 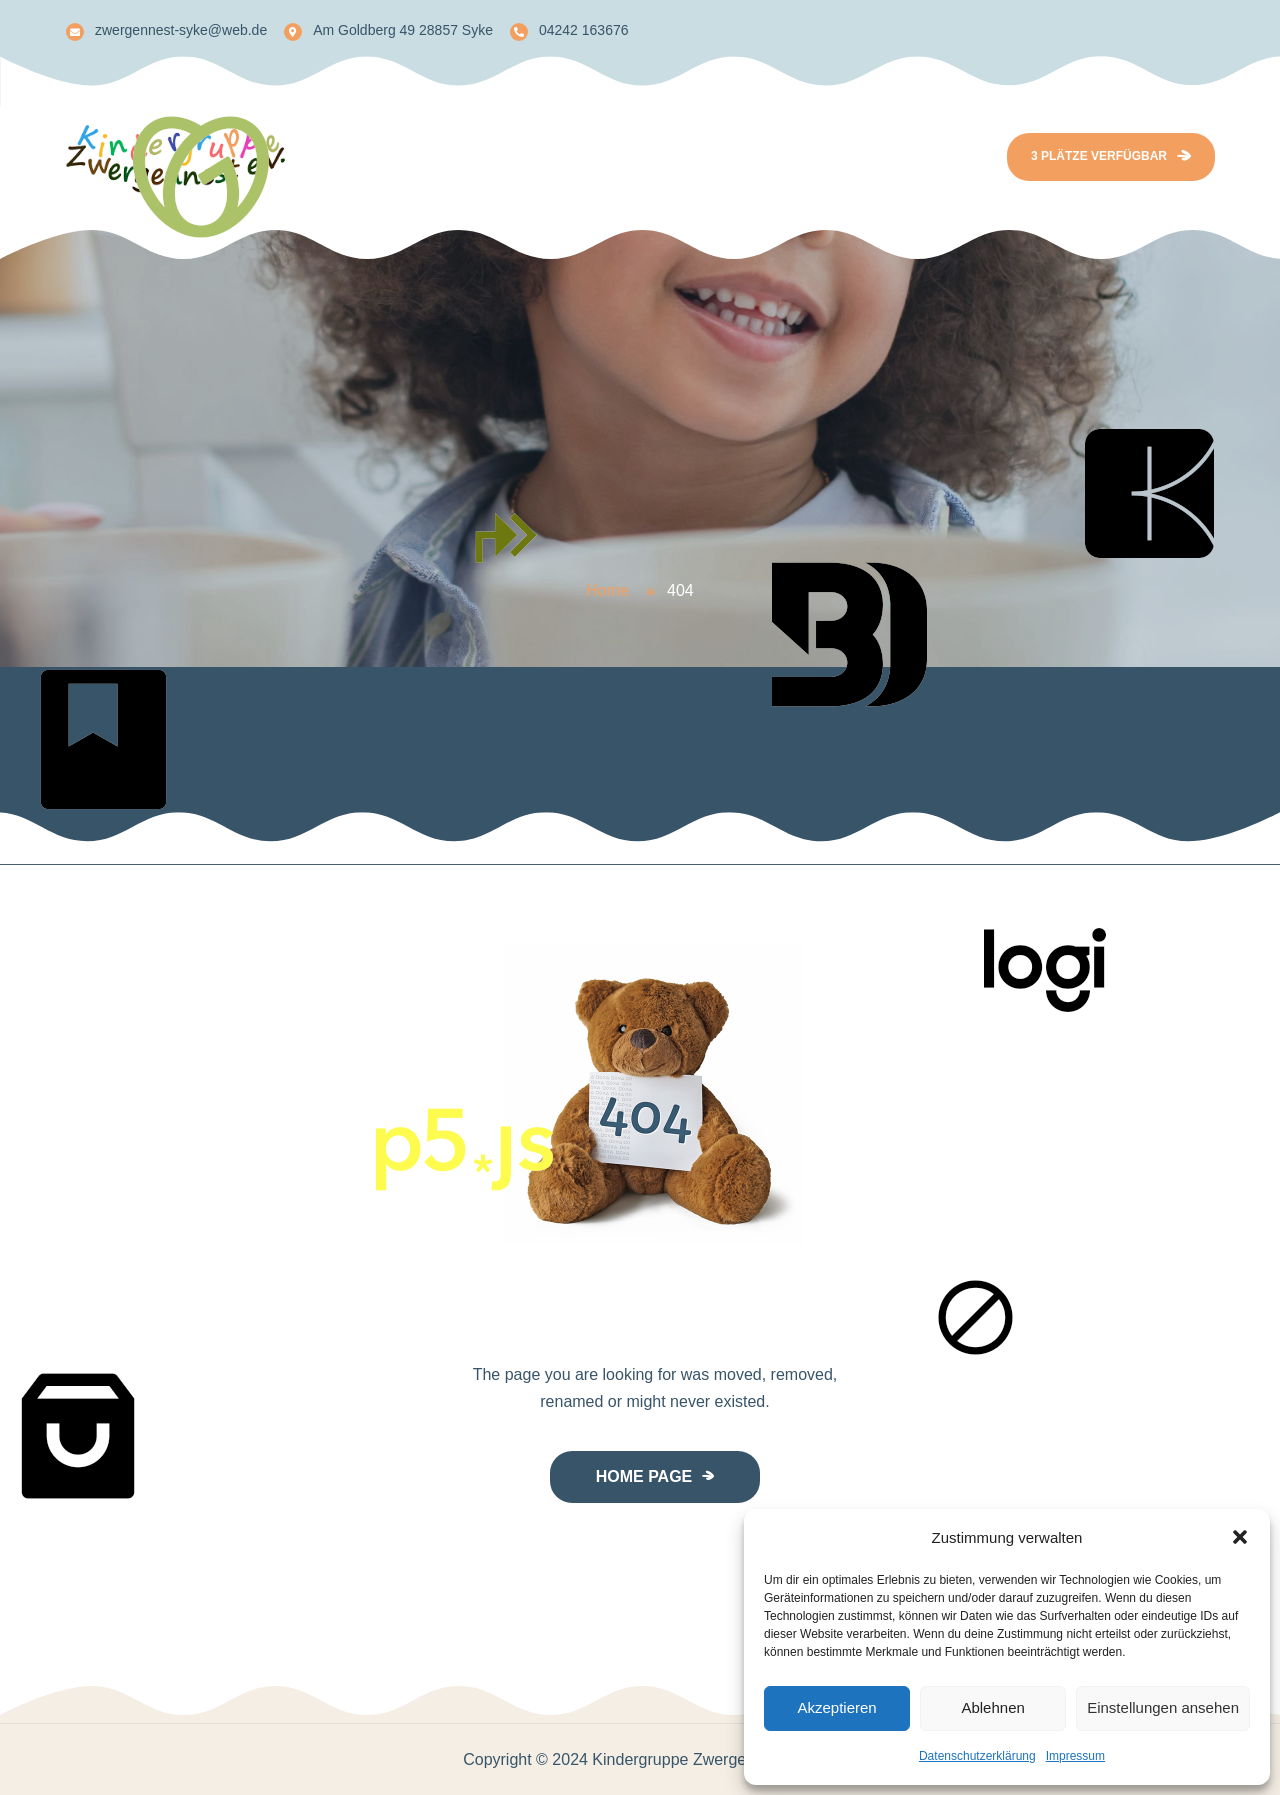 I want to click on Logitech brand logo, so click(x=1045, y=970).